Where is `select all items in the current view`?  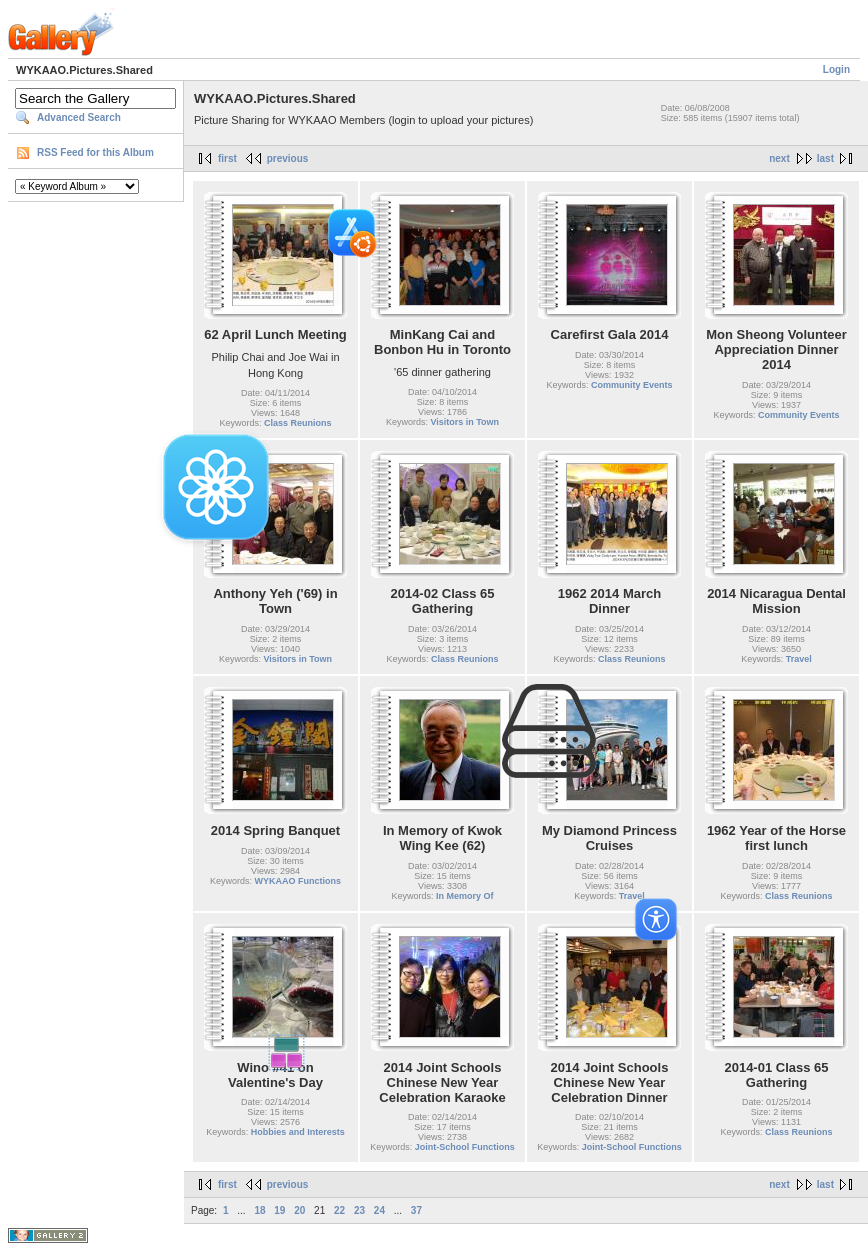
select all items in the current view is located at coordinates (286, 1052).